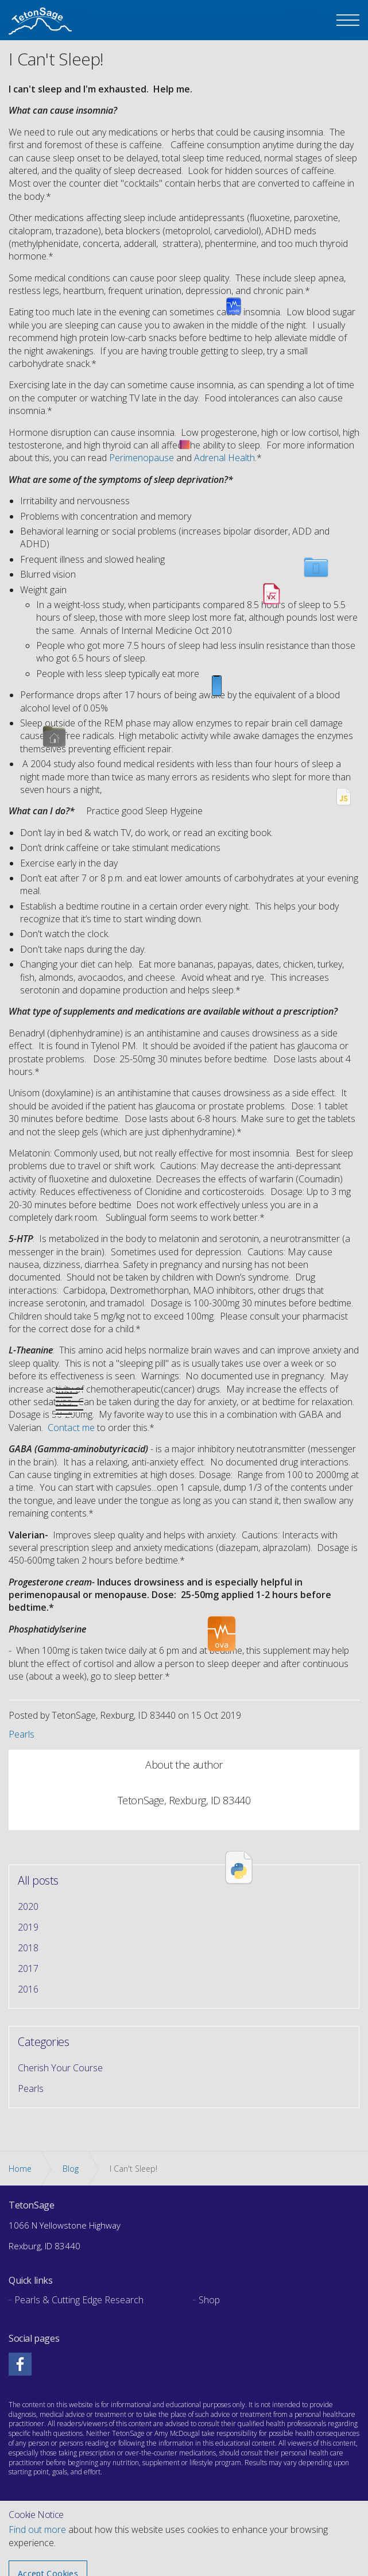 This screenshot has height=2576, width=368. Describe the element at coordinates (216, 686) in the screenshot. I see `iPhone 12 mini device icon` at that location.